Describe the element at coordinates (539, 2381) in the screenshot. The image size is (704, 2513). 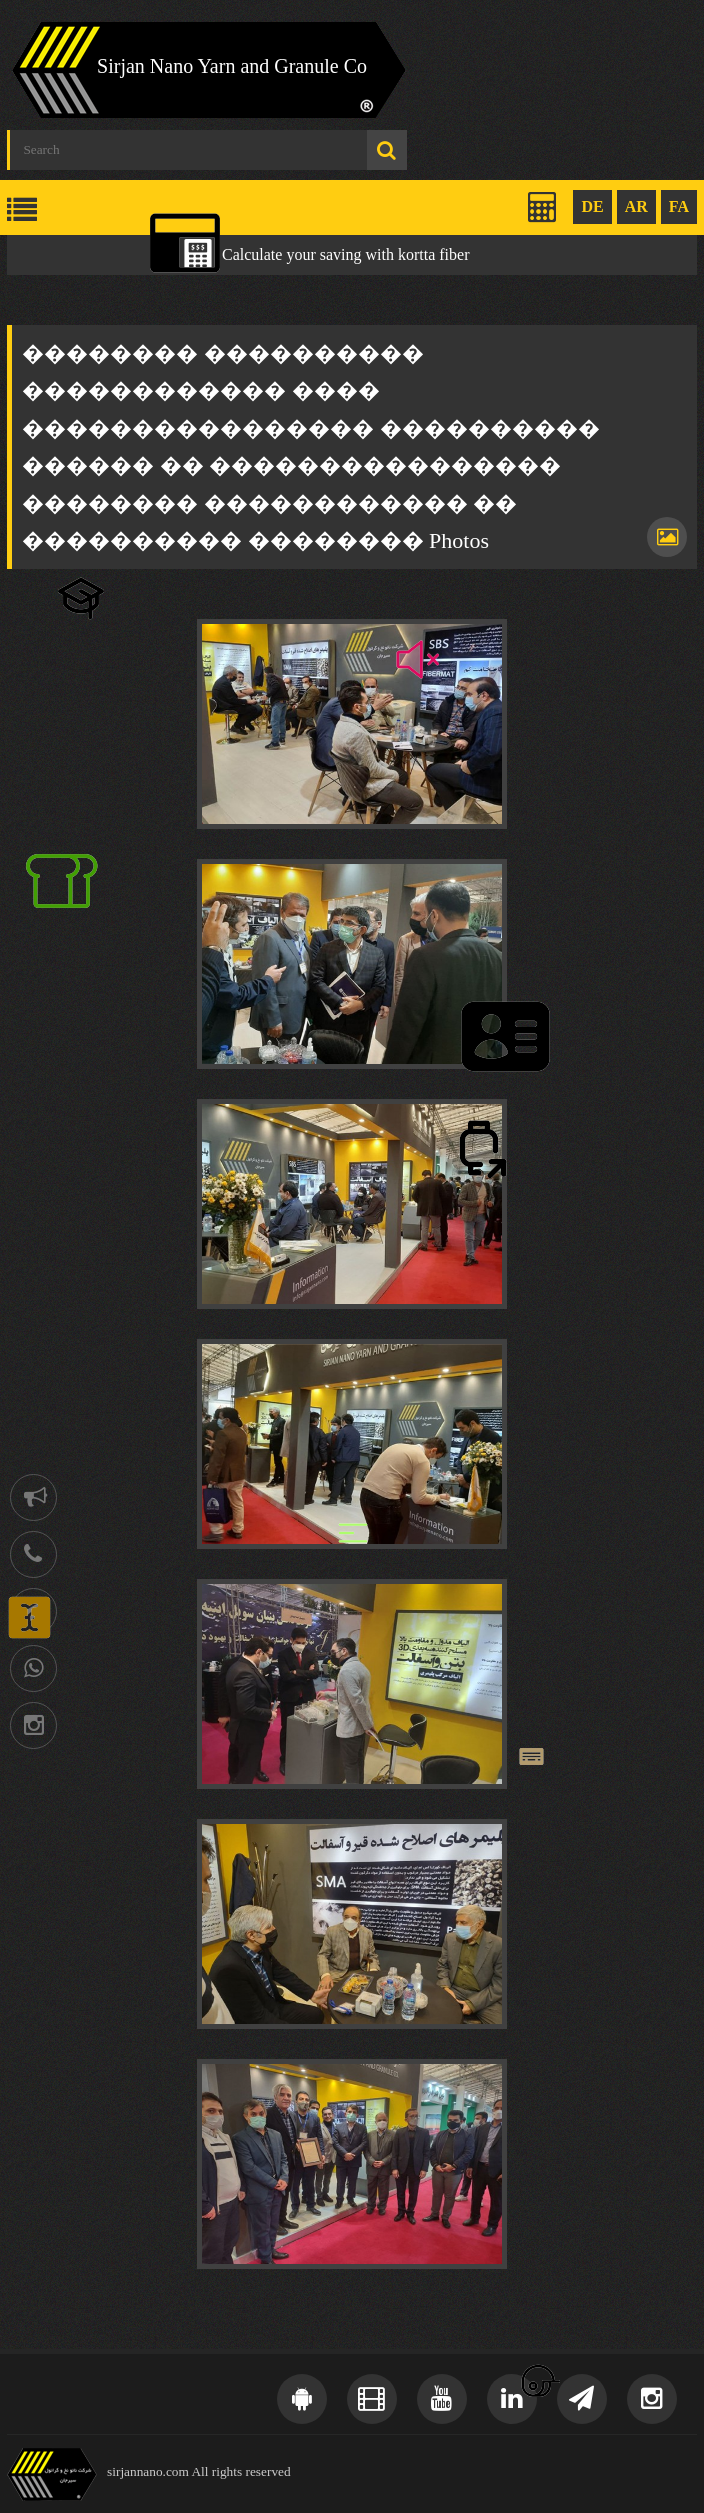
I see `access baseball or sports settings` at that location.